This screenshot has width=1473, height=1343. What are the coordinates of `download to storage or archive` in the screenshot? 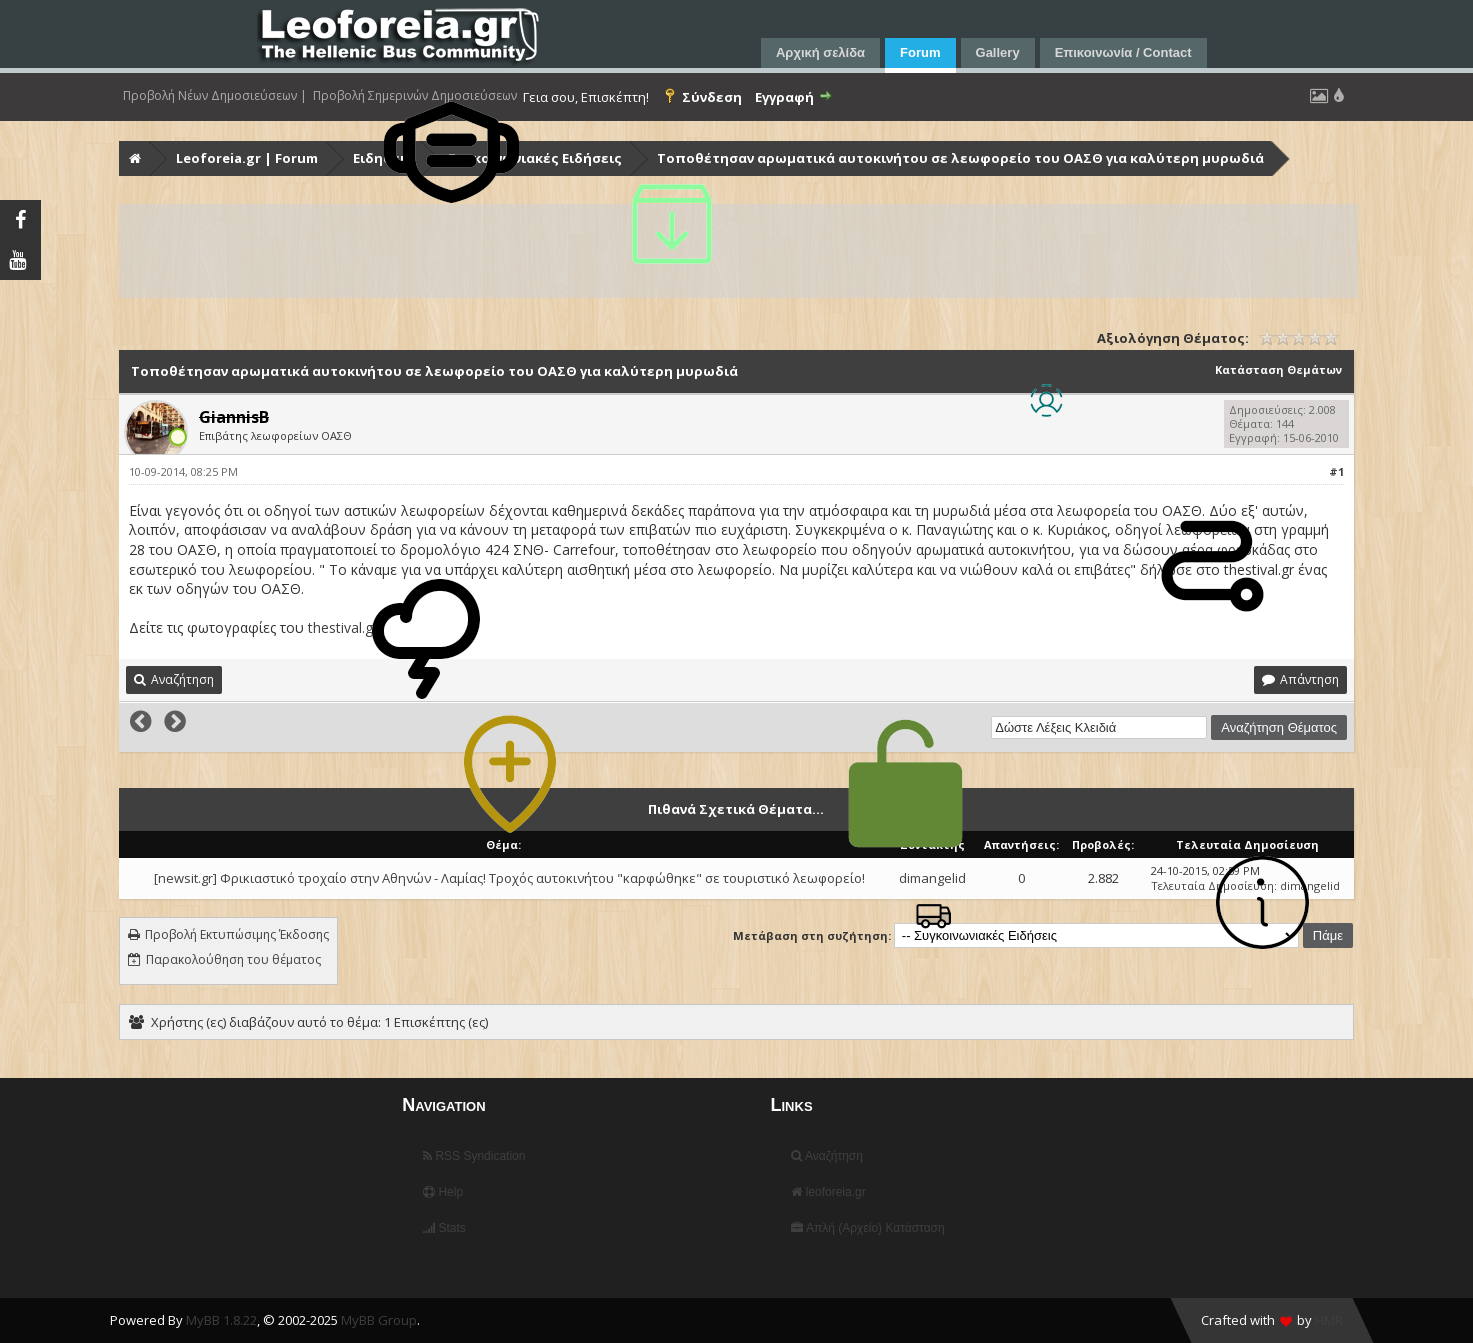 It's located at (672, 224).